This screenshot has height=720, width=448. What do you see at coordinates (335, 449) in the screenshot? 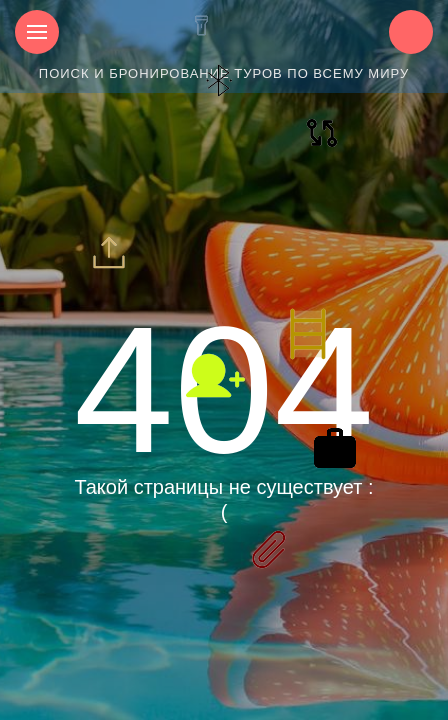
I see `access work-related files or apps` at bounding box center [335, 449].